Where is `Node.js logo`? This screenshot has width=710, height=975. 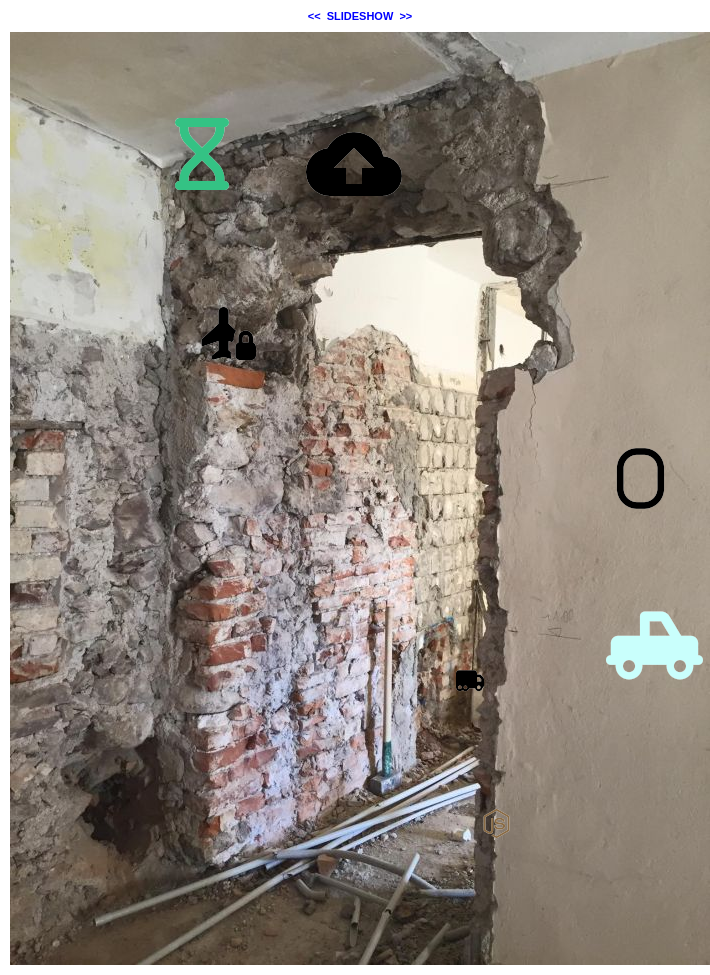 Node.js logo is located at coordinates (496, 823).